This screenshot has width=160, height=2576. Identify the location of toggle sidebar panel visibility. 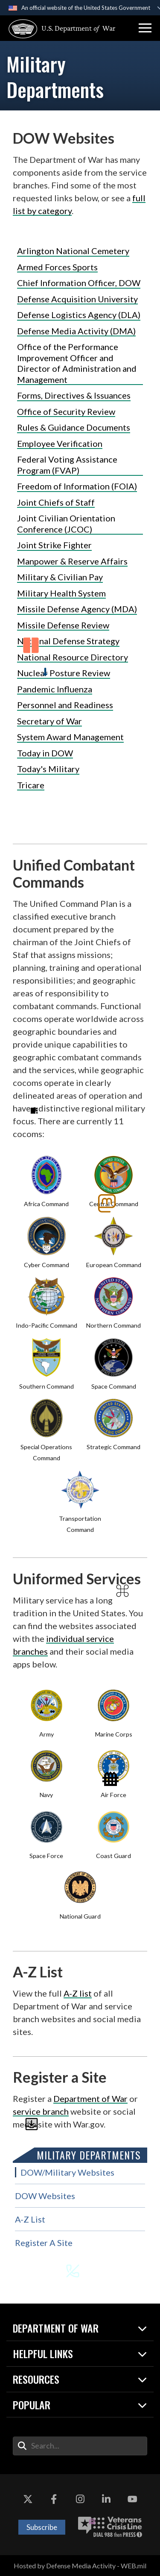
(34, 1111).